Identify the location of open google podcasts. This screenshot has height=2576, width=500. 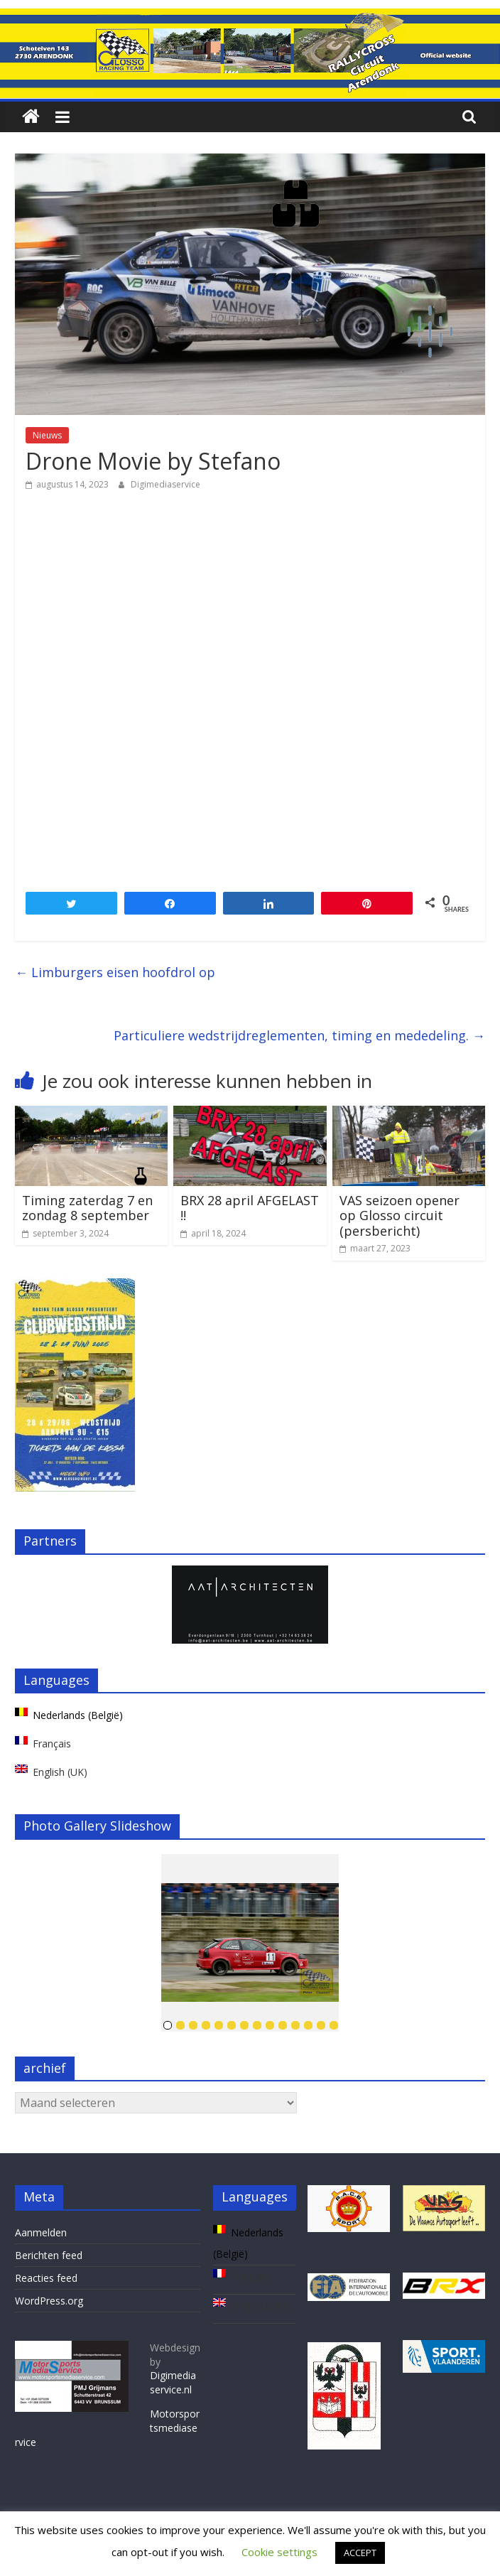
(430, 331).